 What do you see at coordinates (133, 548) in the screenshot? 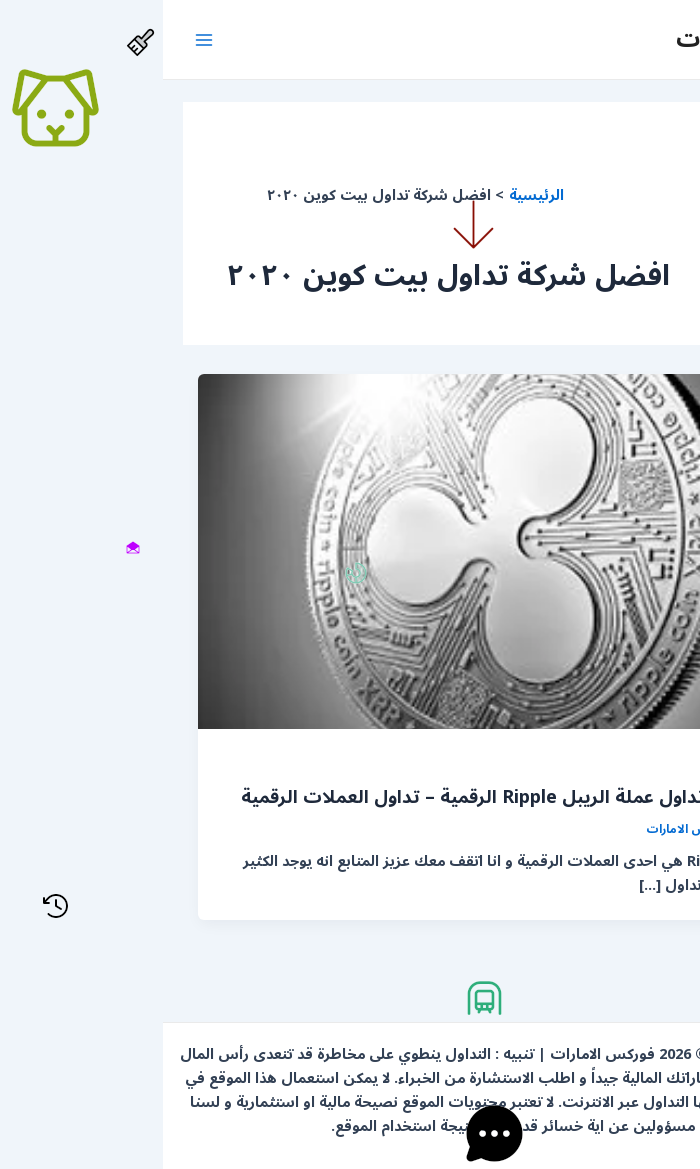
I see `view an opened or read email message` at bounding box center [133, 548].